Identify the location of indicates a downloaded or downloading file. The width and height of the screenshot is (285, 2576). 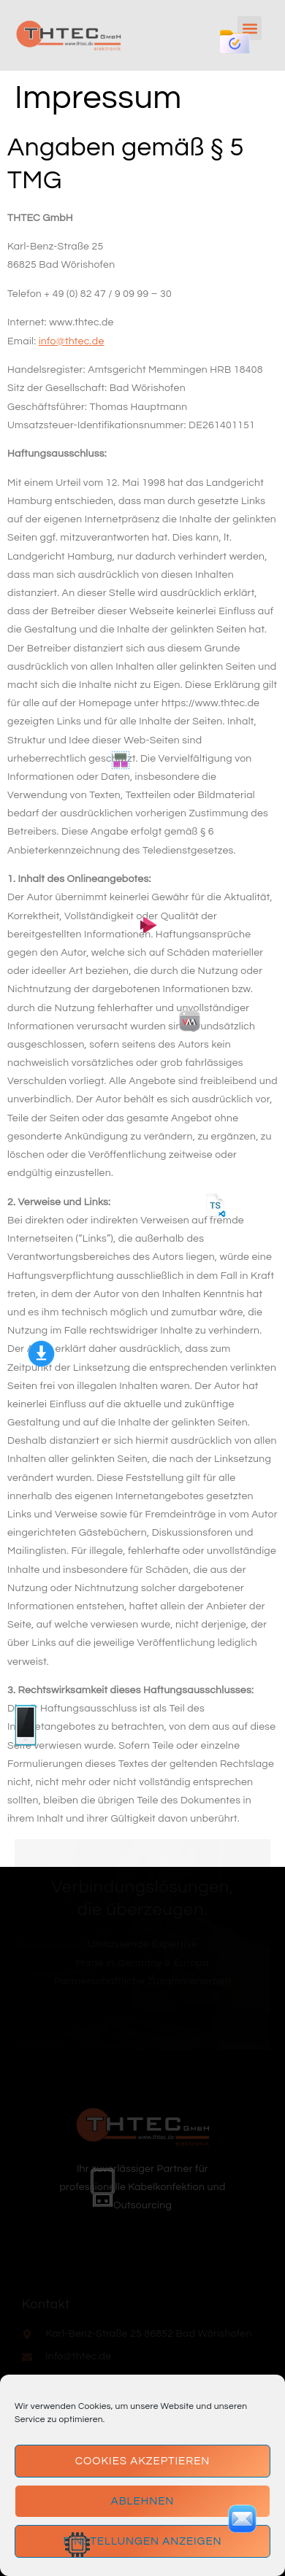
(41, 1353).